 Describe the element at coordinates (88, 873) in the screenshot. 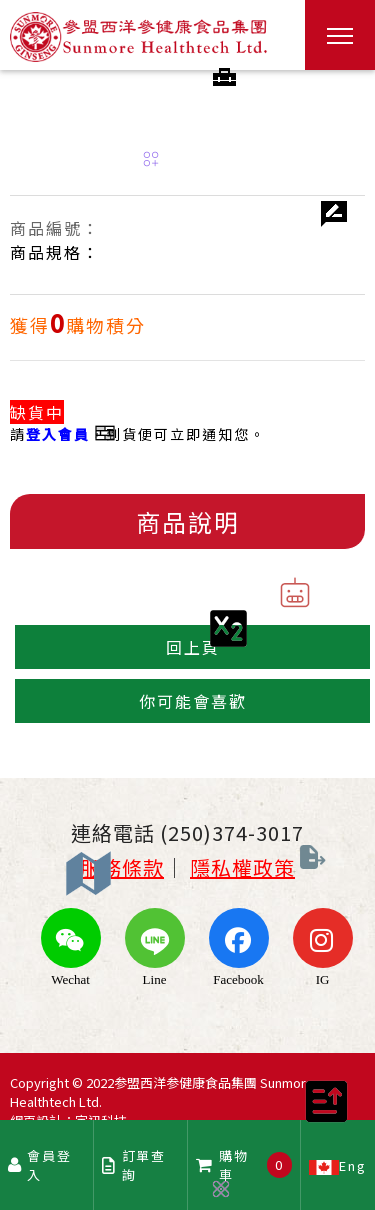

I see `open the map view` at that location.